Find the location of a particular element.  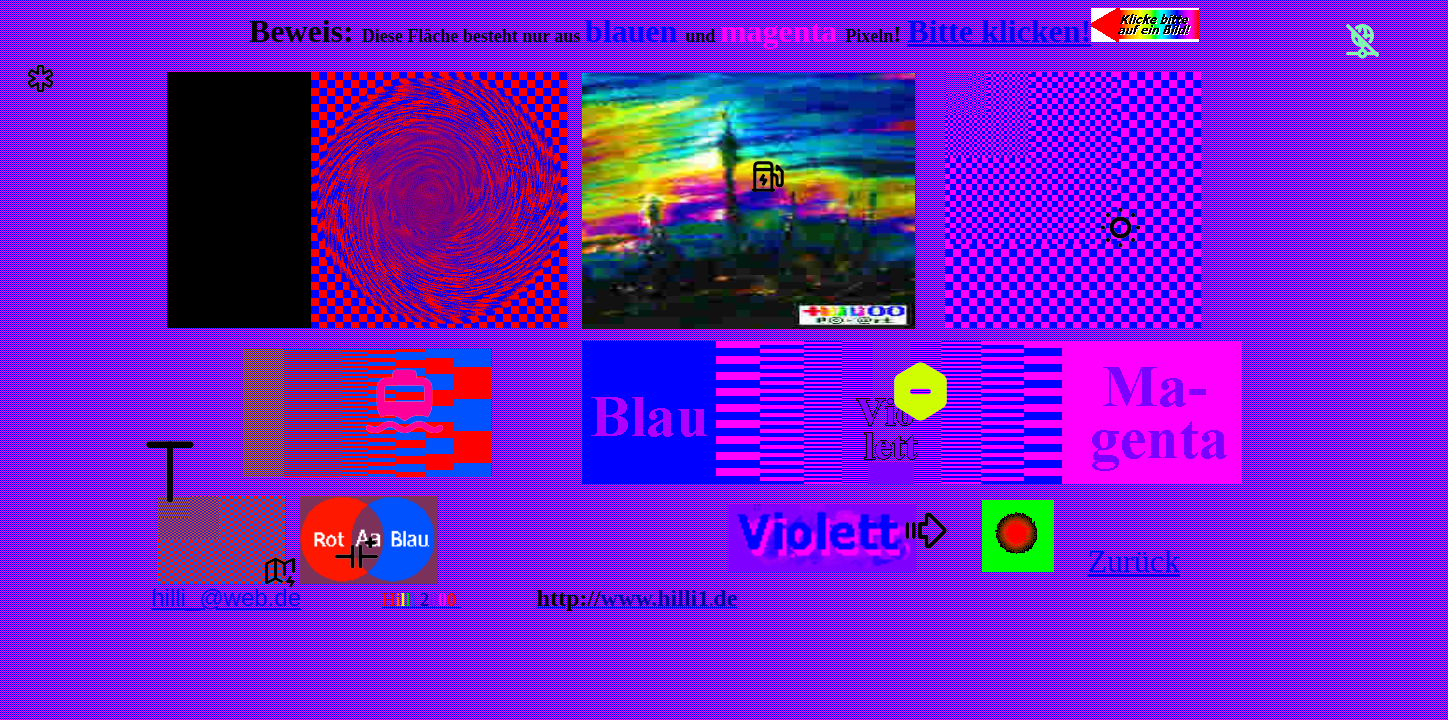

remove item from collection is located at coordinates (920, 391).